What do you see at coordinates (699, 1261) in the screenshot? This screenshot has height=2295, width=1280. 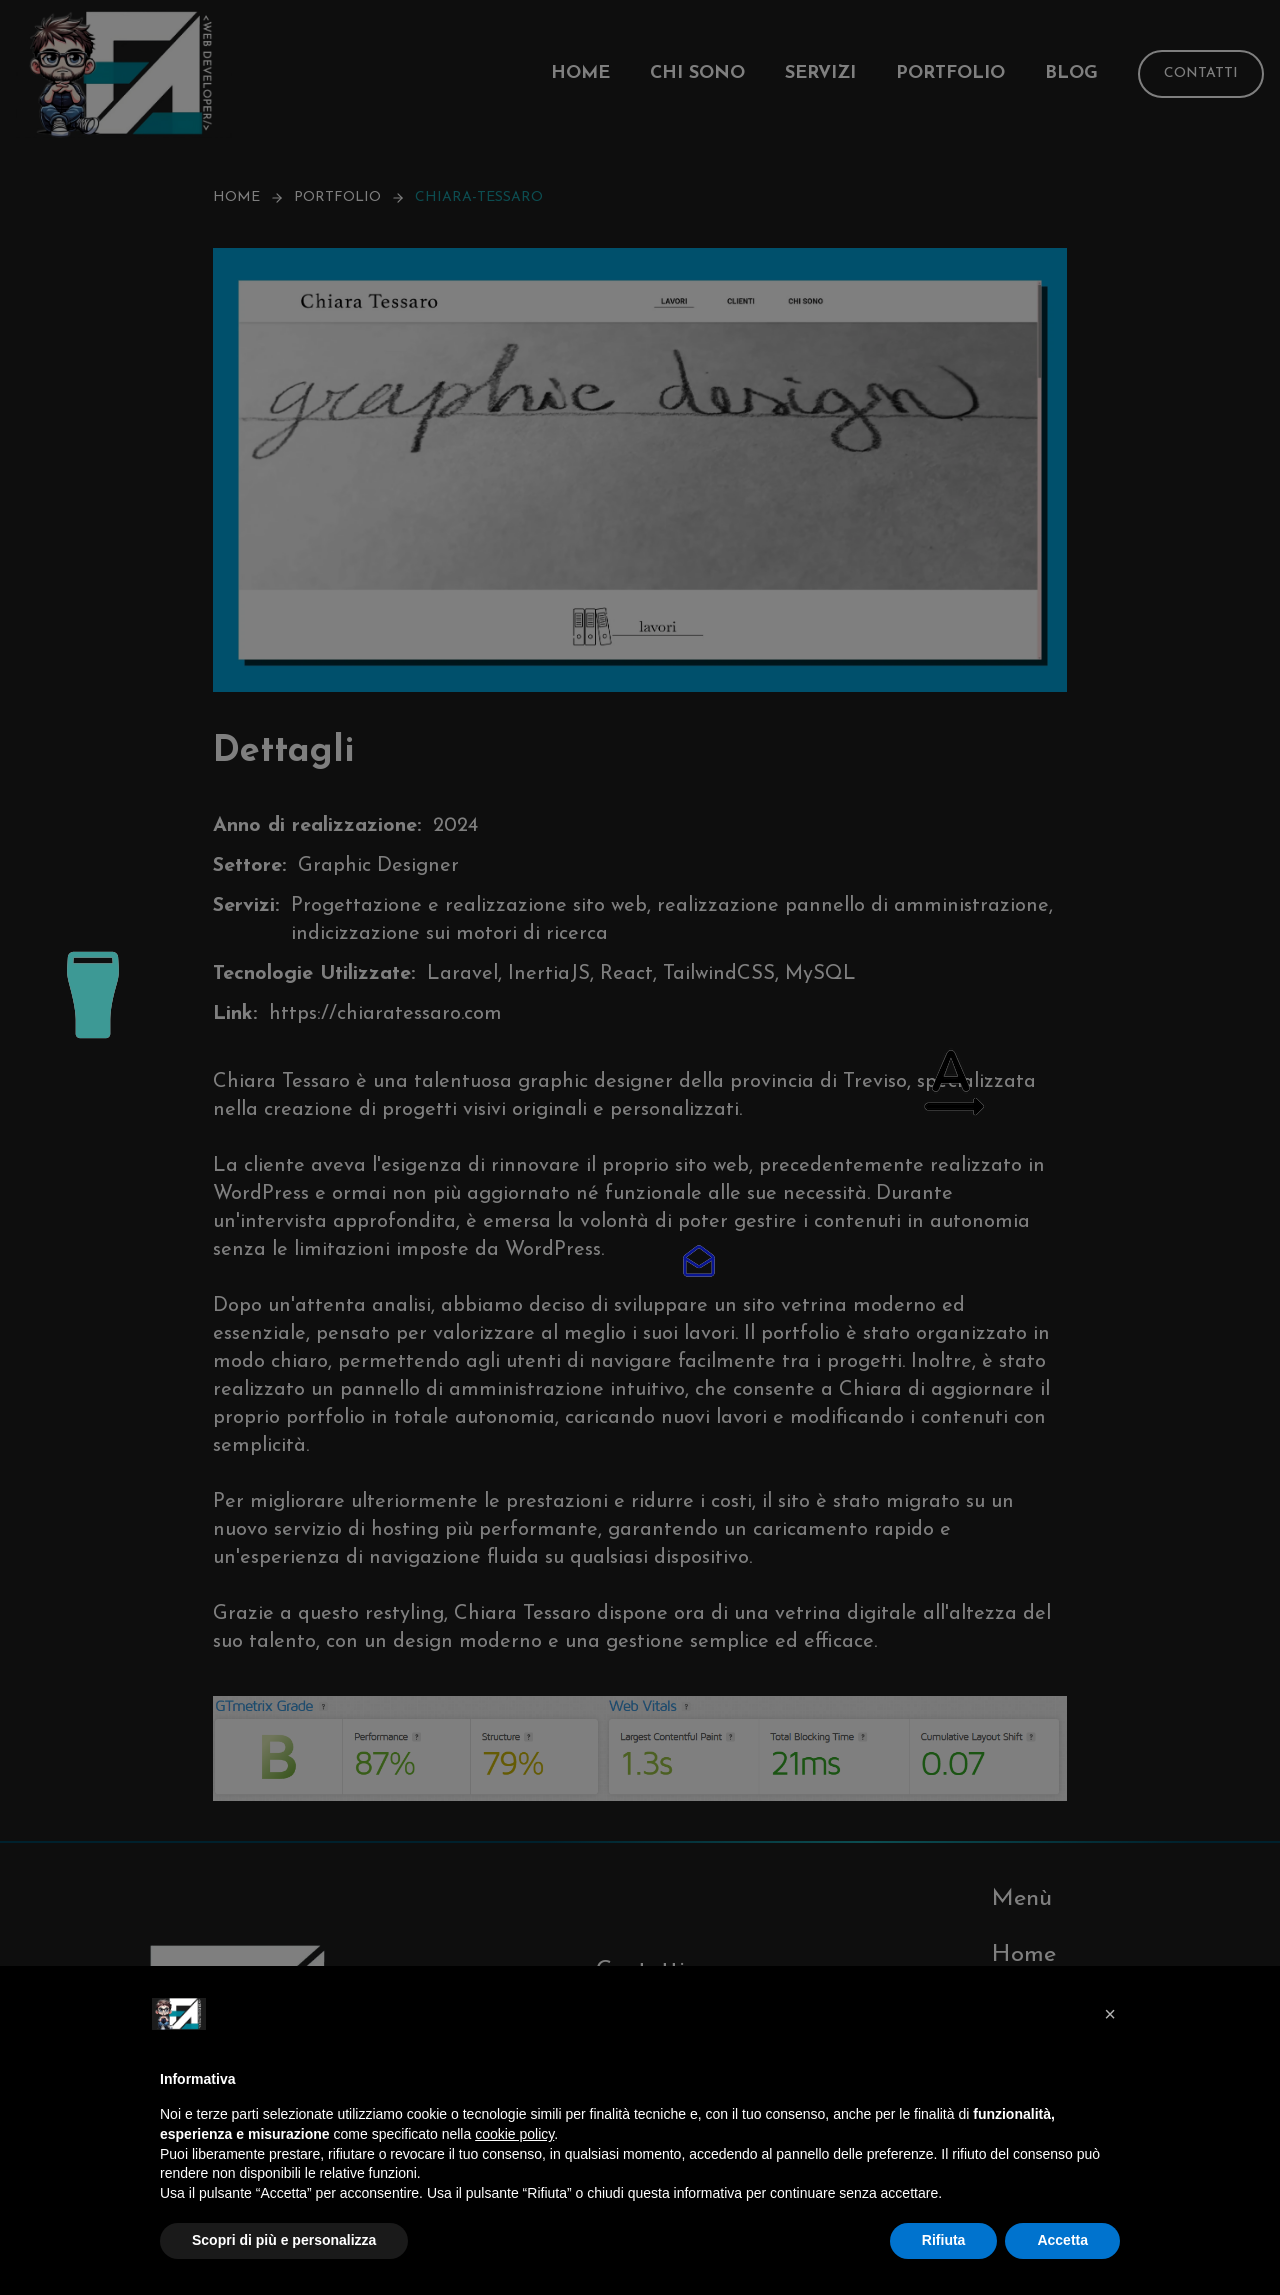 I see `view an opened or read email message` at bounding box center [699, 1261].